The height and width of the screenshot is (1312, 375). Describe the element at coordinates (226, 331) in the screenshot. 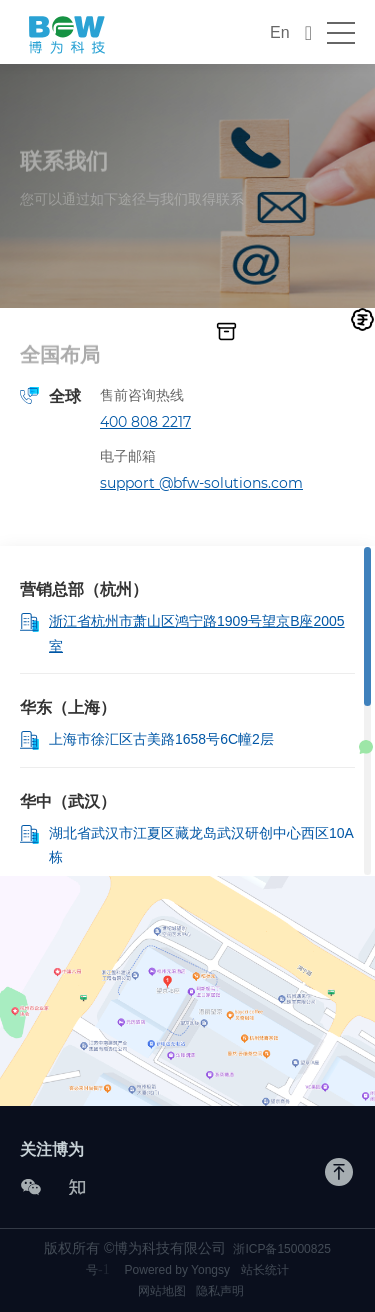

I see `archive this item` at that location.